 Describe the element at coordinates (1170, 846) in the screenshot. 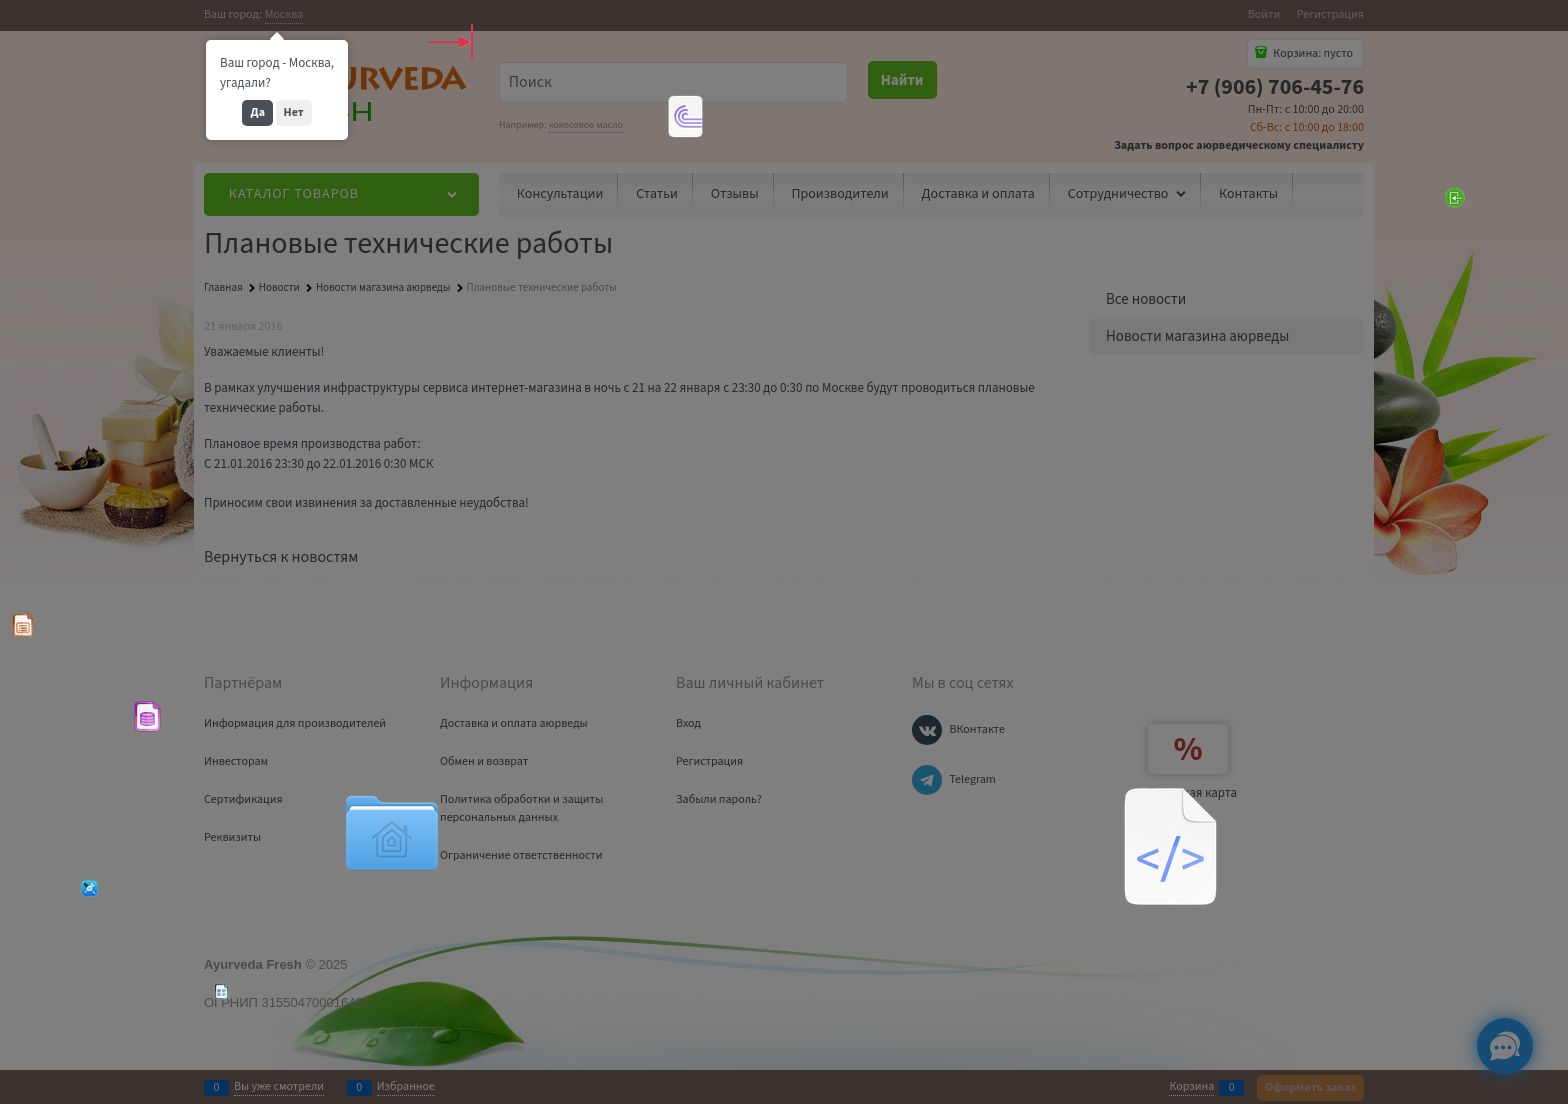

I see `an HTML or web document file` at that location.